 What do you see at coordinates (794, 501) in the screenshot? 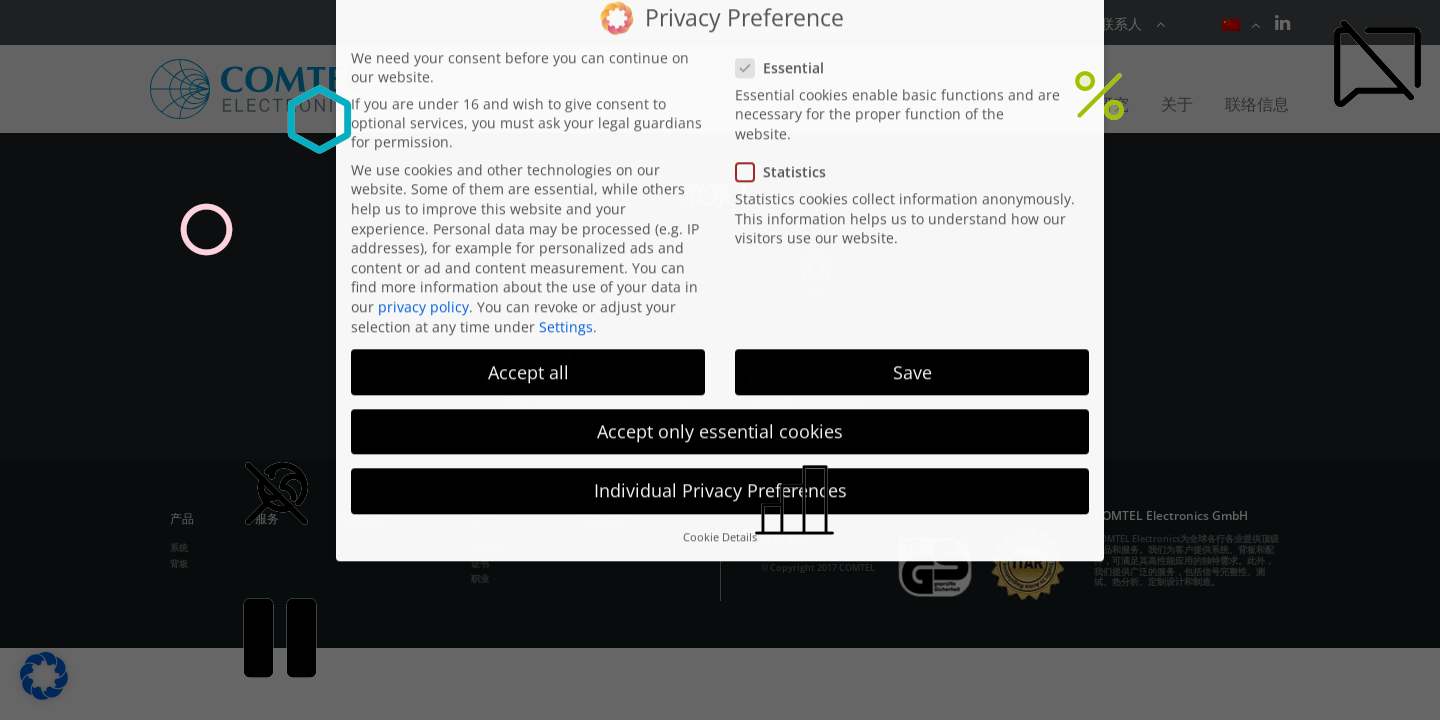
I see `view analytics or statistics` at bounding box center [794, 501].